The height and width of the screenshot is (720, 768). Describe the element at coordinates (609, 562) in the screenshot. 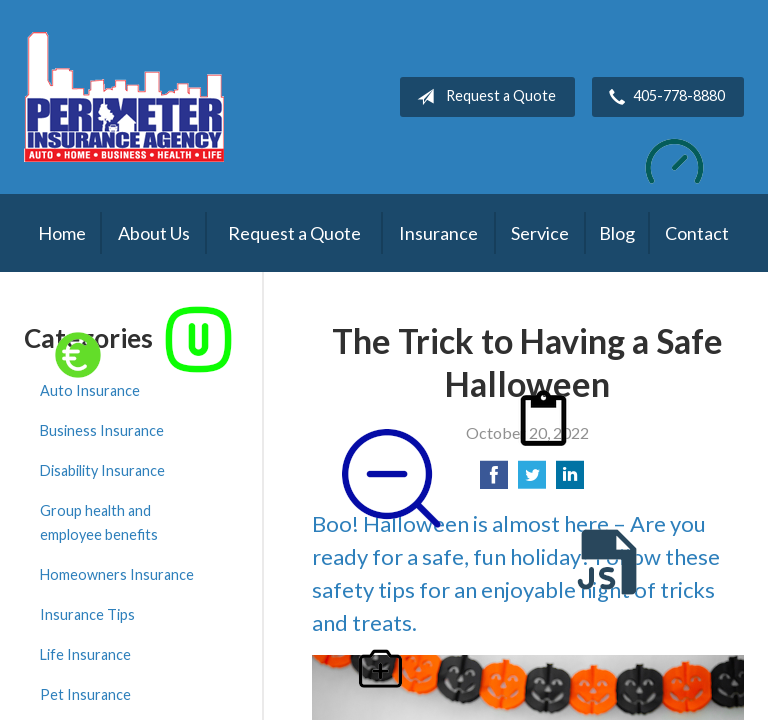

I see `javascript file type indicator` at that location.